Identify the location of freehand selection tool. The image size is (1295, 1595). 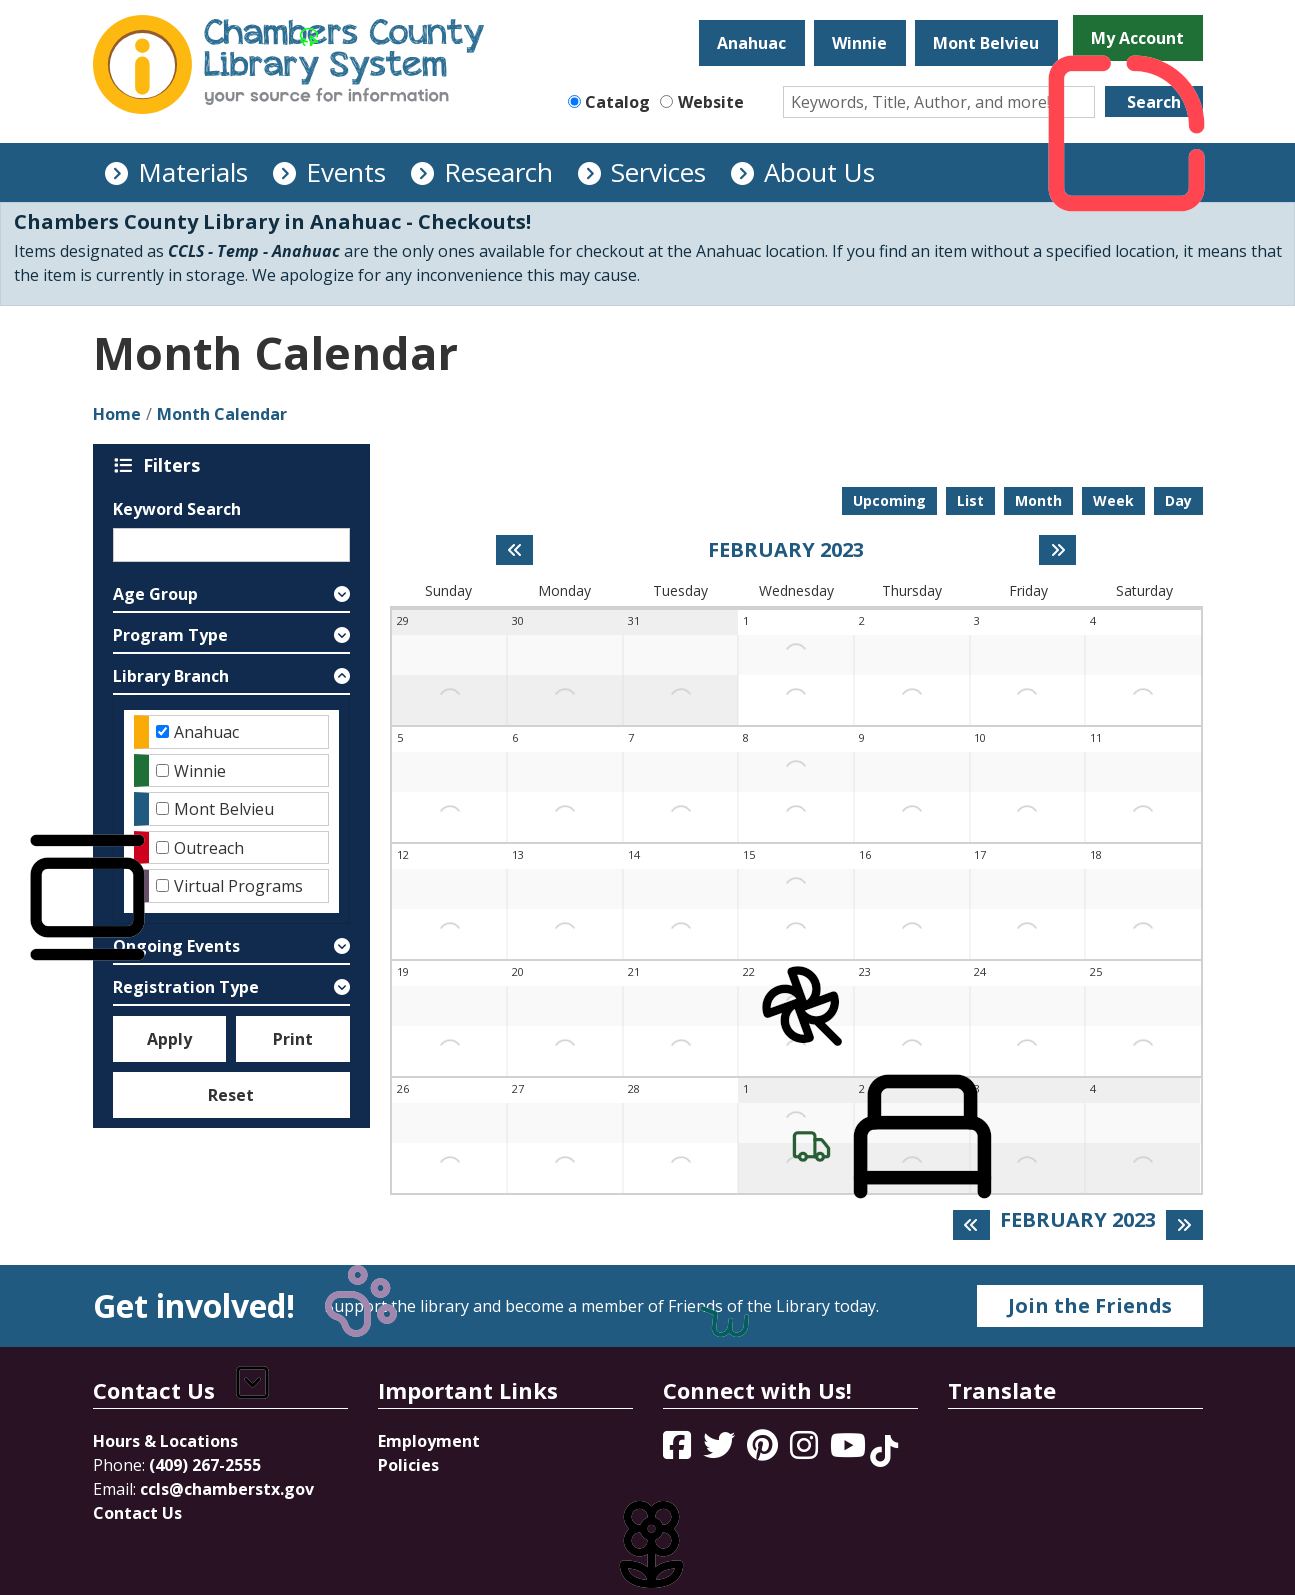
(309, 37).